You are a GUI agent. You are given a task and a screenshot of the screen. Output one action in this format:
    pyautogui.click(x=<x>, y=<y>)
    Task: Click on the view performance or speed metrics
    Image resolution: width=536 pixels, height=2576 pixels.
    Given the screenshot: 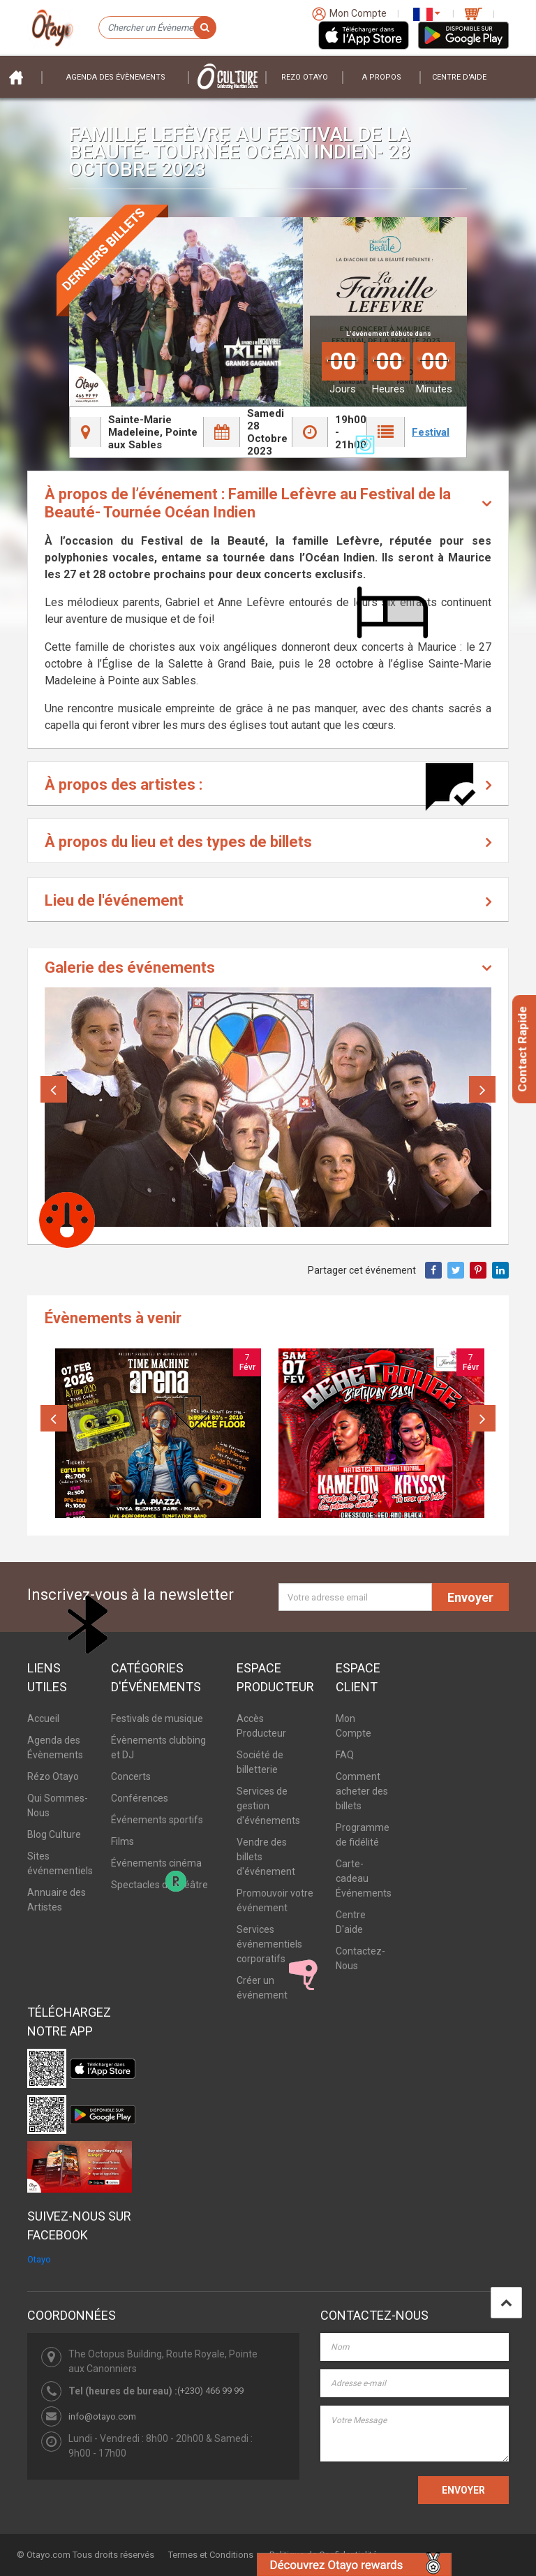 What is the action you would take?
    pyautogui.click(x=67, y=1220)
    